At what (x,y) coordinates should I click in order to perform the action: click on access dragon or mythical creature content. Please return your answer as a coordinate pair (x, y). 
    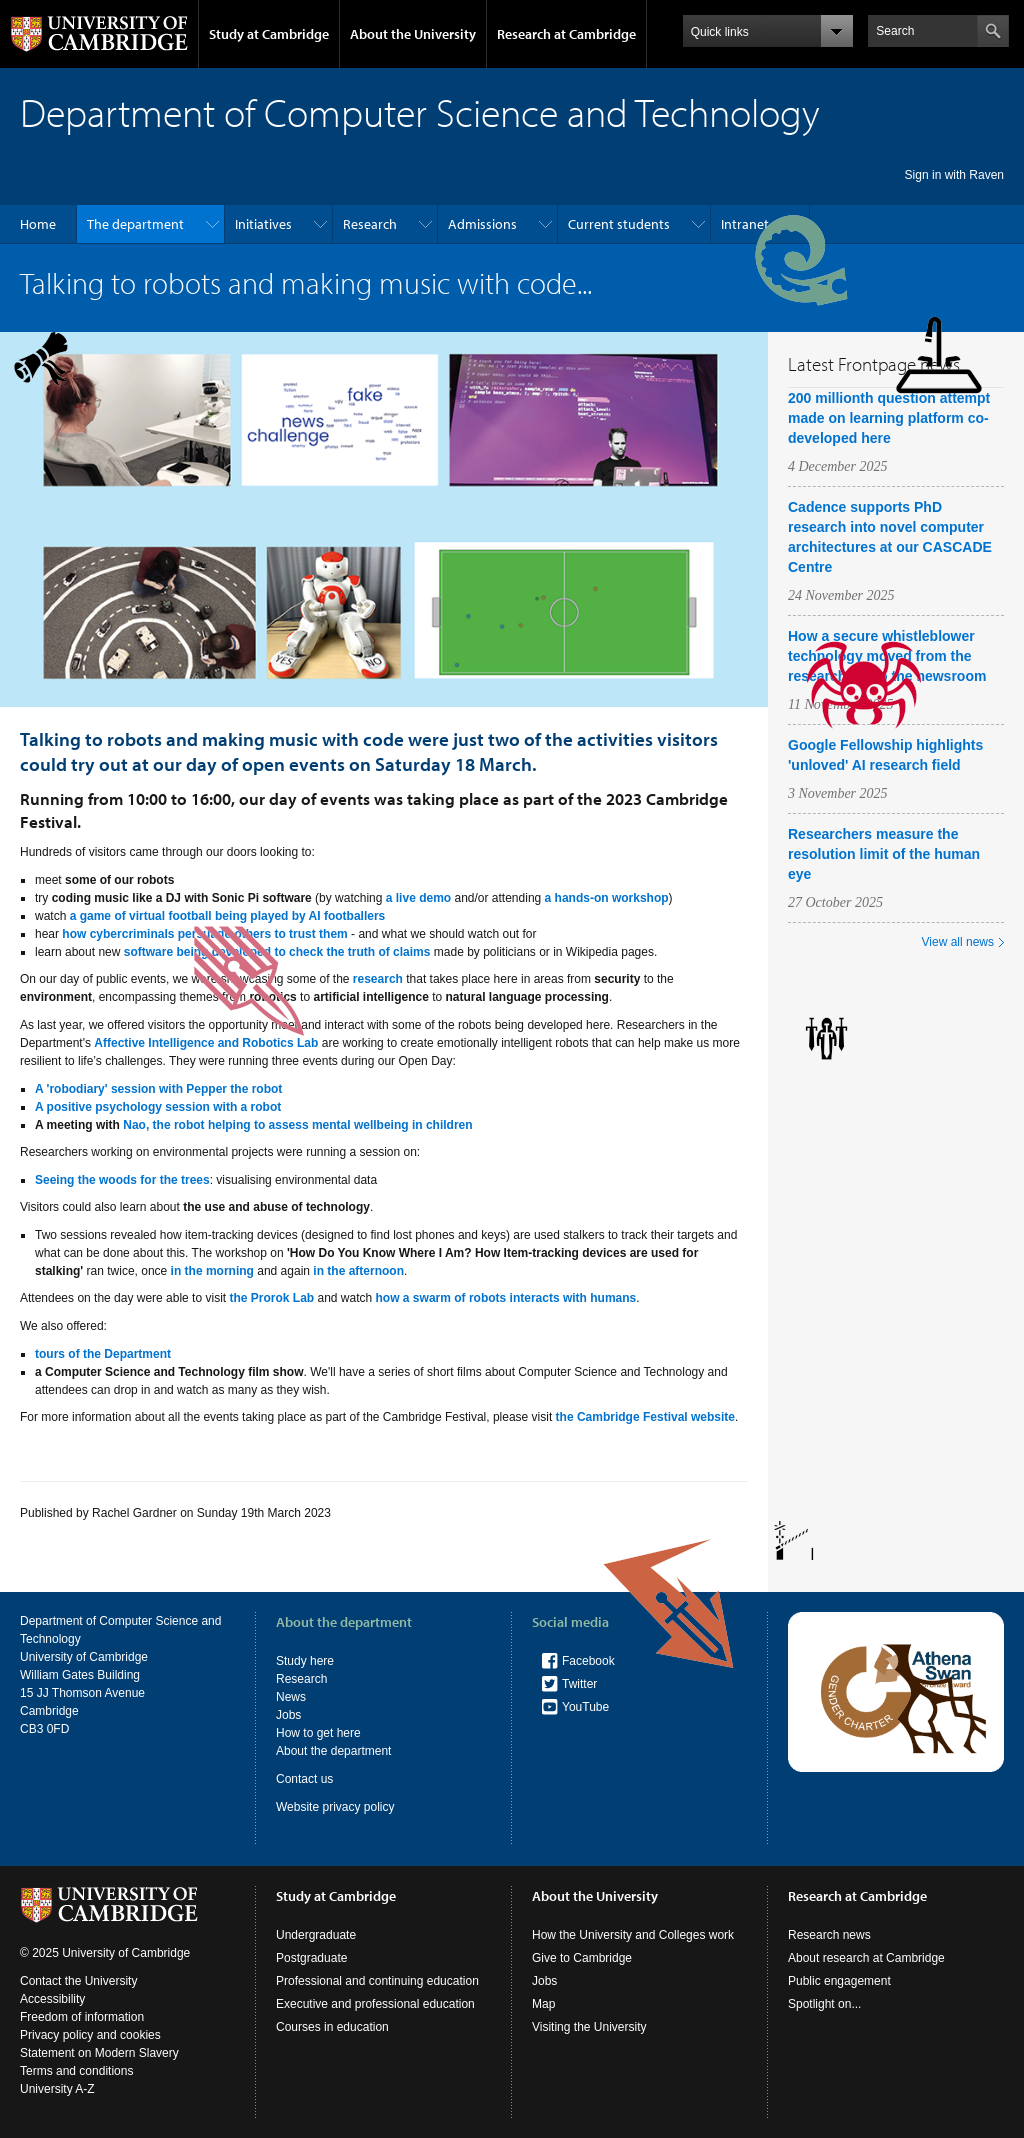
    Looking at the image, I should click on (801, 261).